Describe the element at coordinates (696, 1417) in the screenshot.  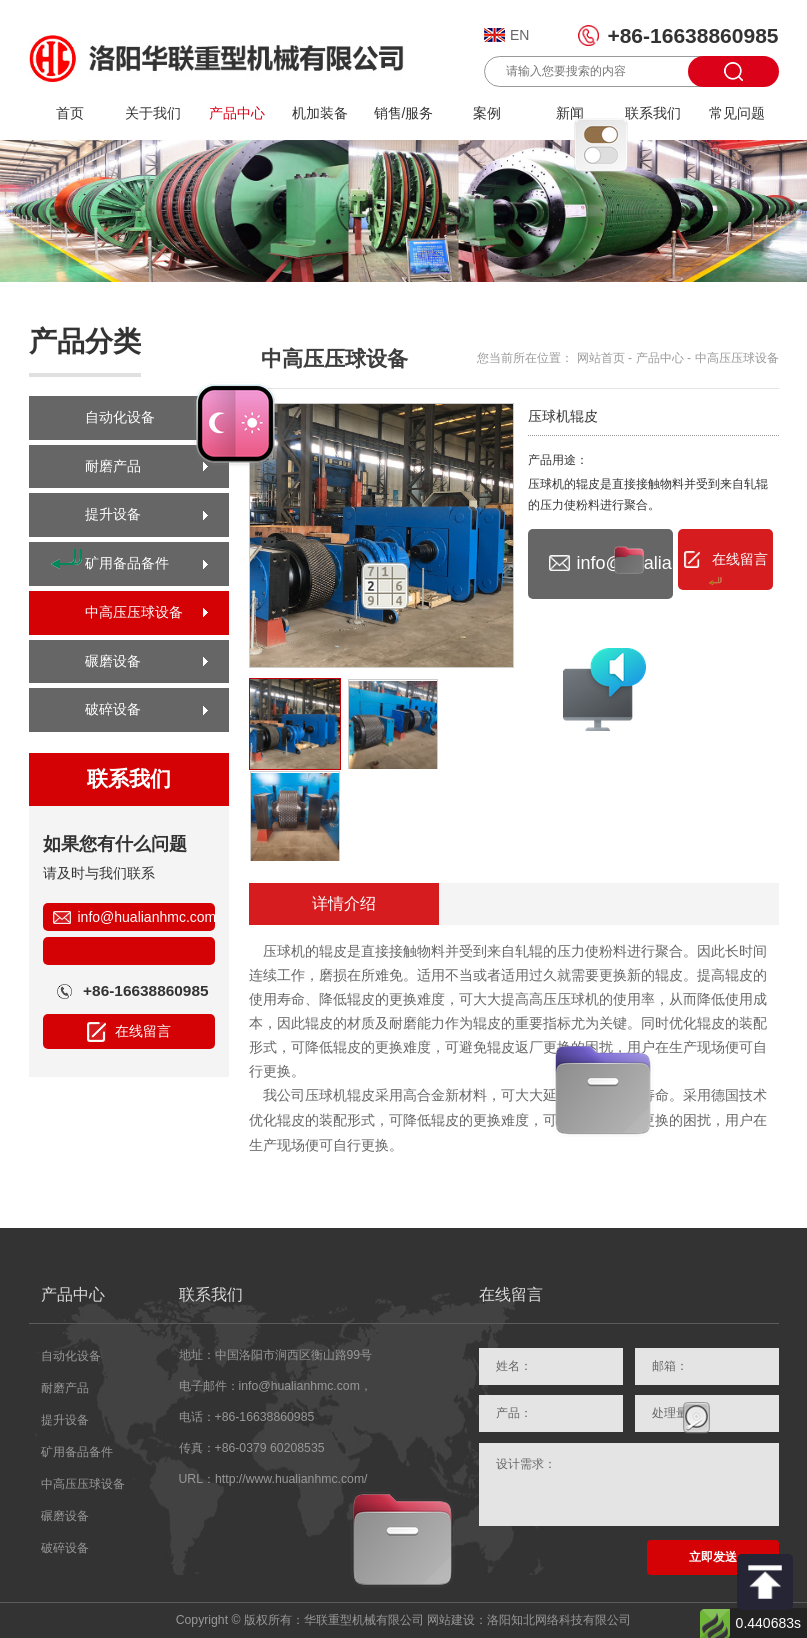
I see `open gnome disks utility` at that location.